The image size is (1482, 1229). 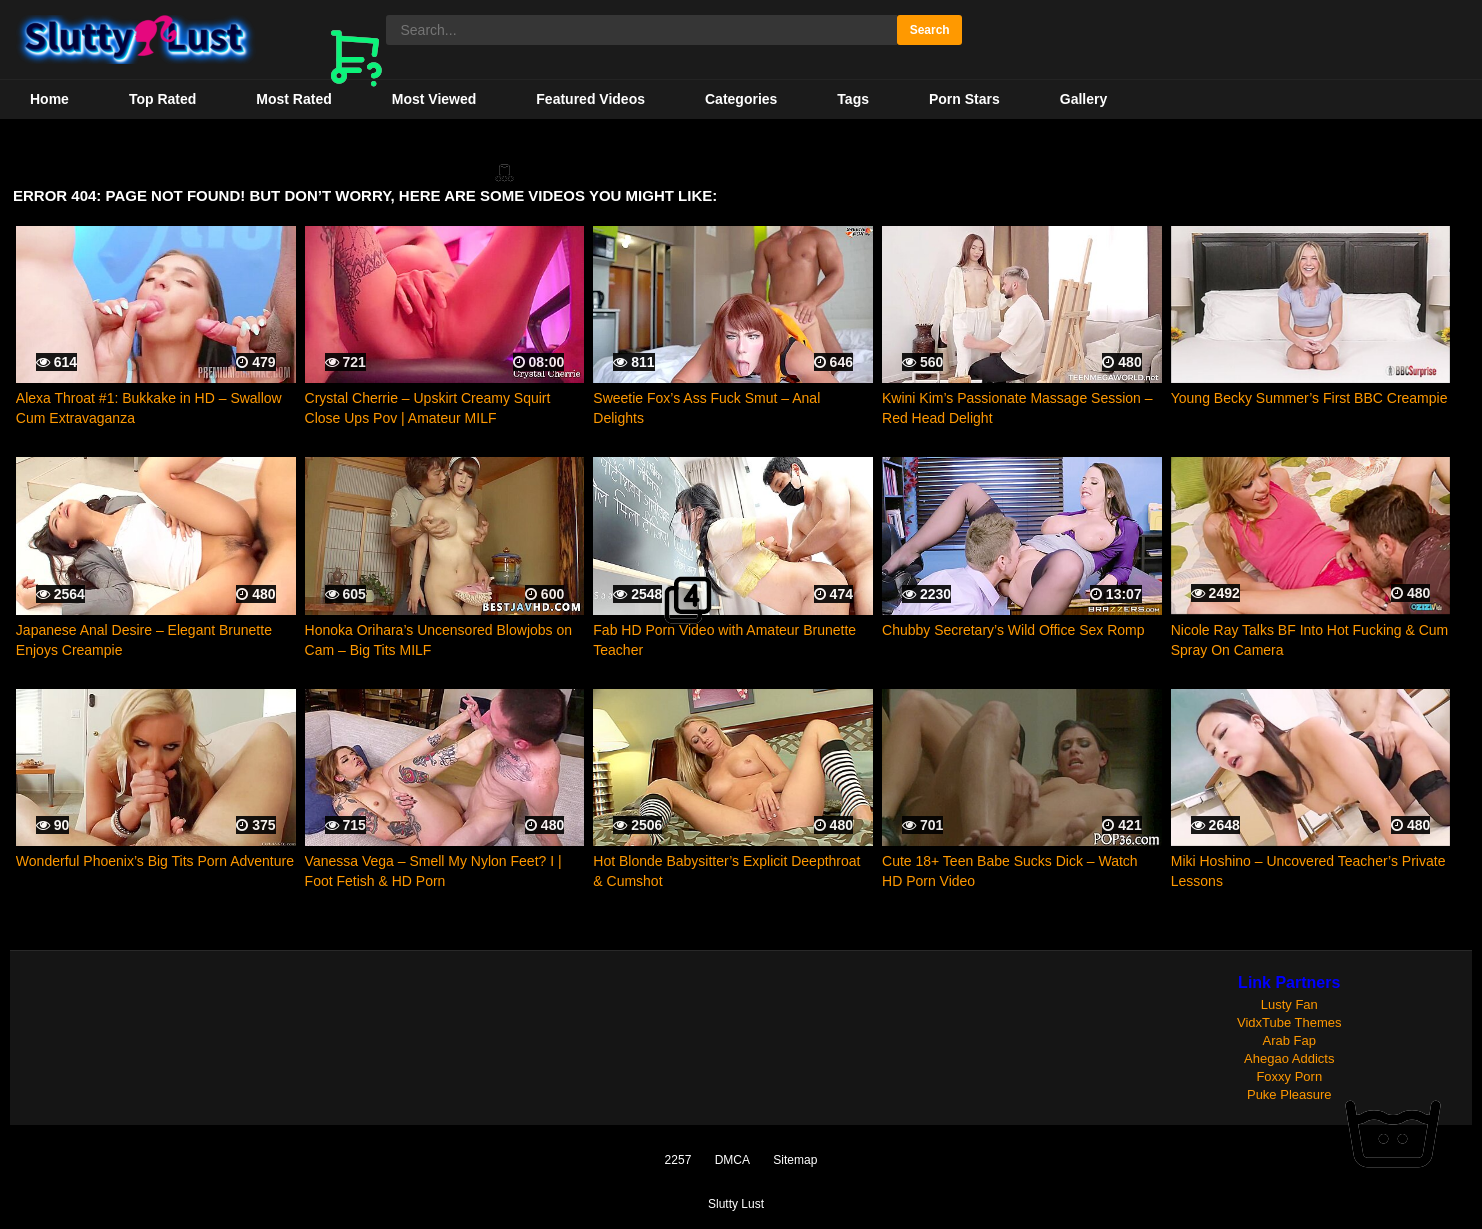 I want to click on view item 4 in a collection or series, so click(x=688, y=600).